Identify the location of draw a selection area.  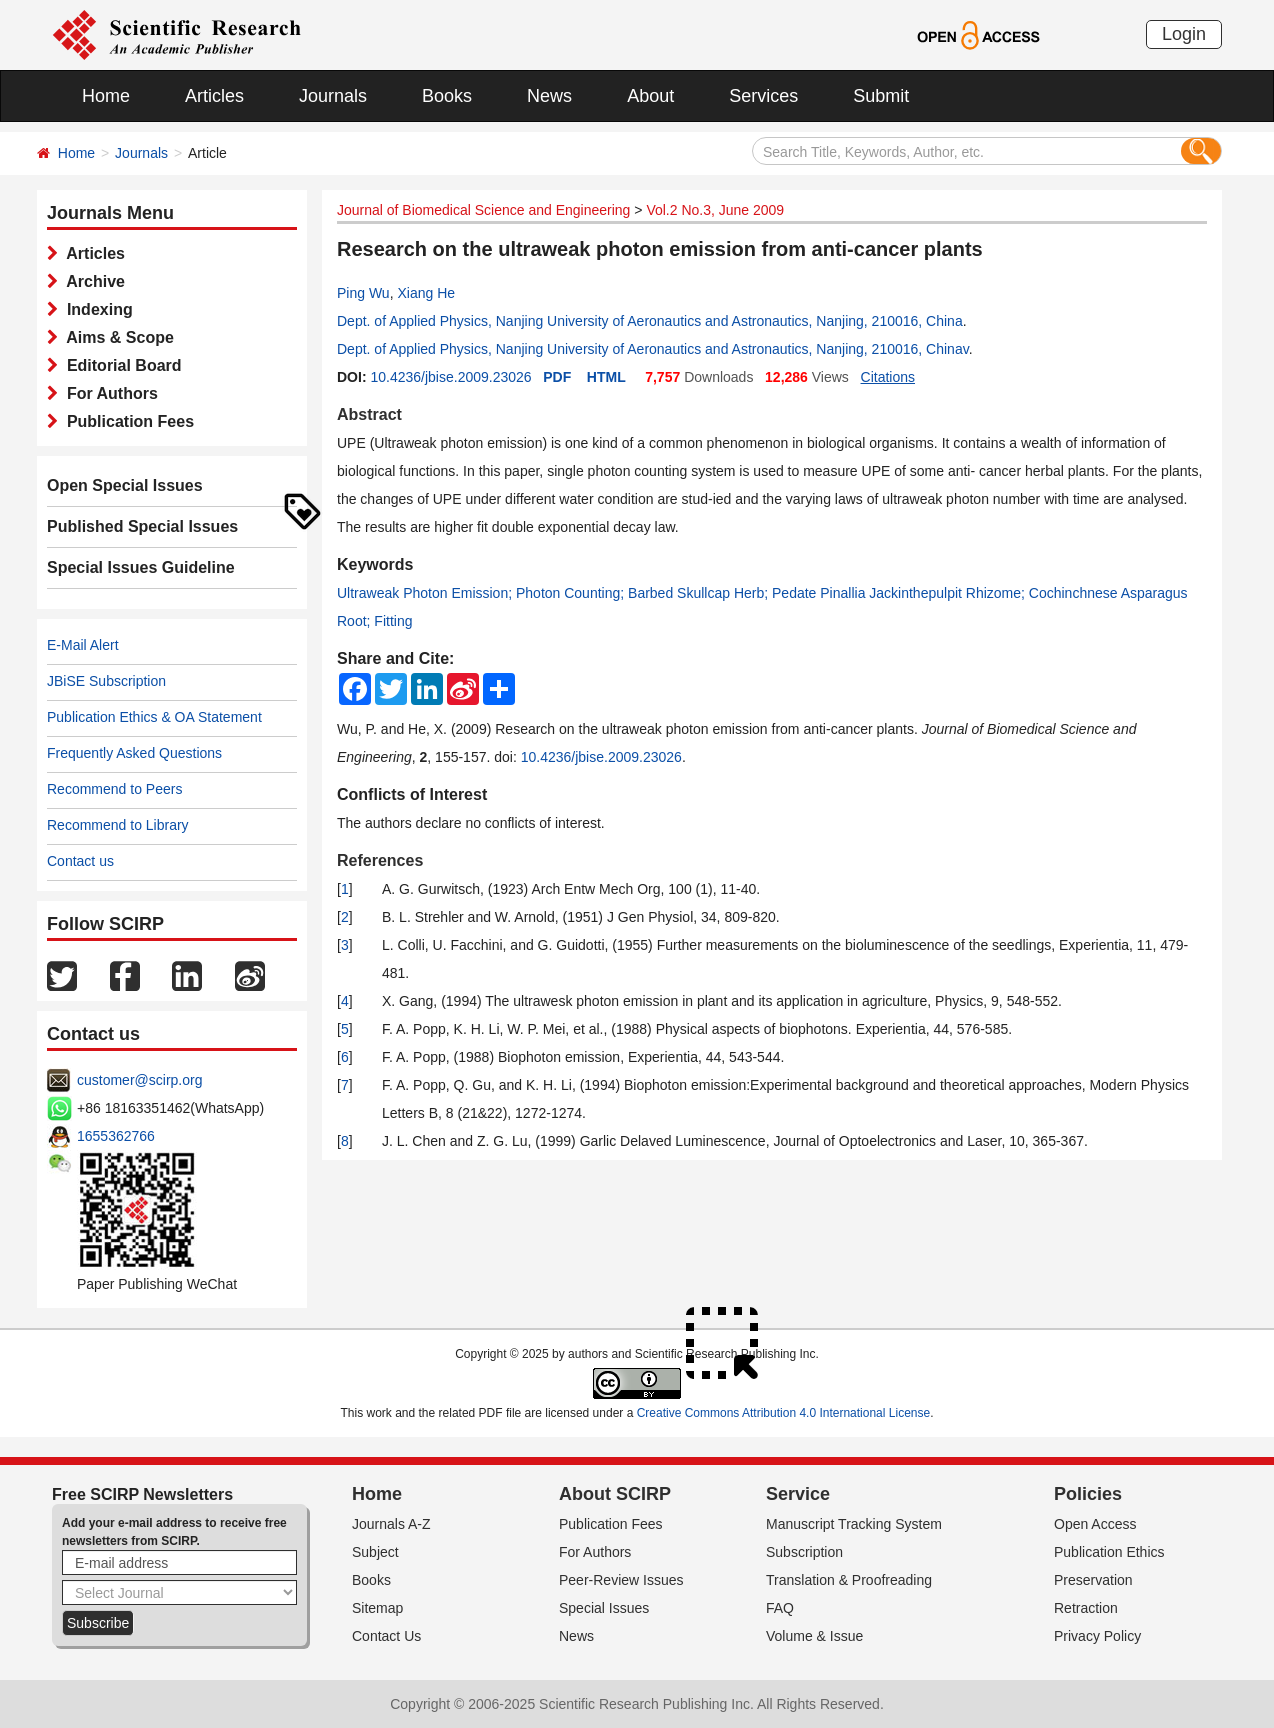
(722, 1343).